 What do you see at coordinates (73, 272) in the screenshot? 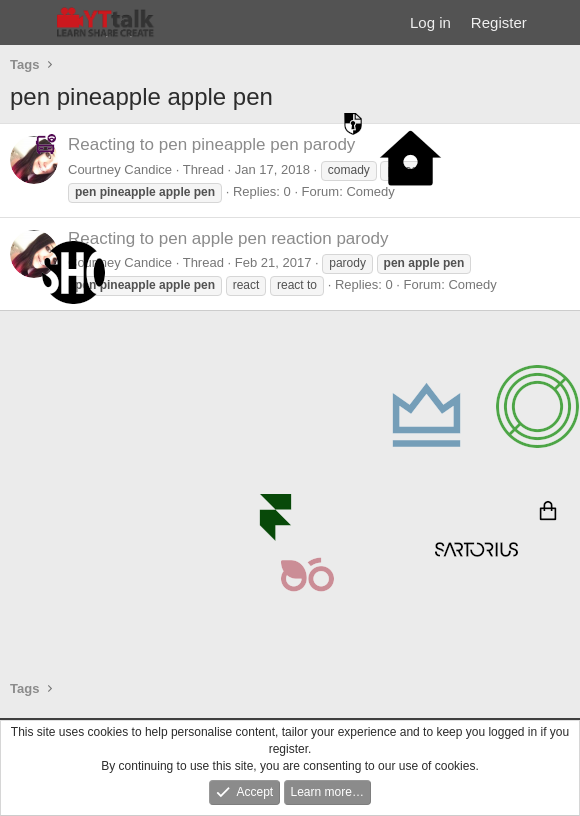
I see `showtime streaming service logo` at bounding box center [73, 272].